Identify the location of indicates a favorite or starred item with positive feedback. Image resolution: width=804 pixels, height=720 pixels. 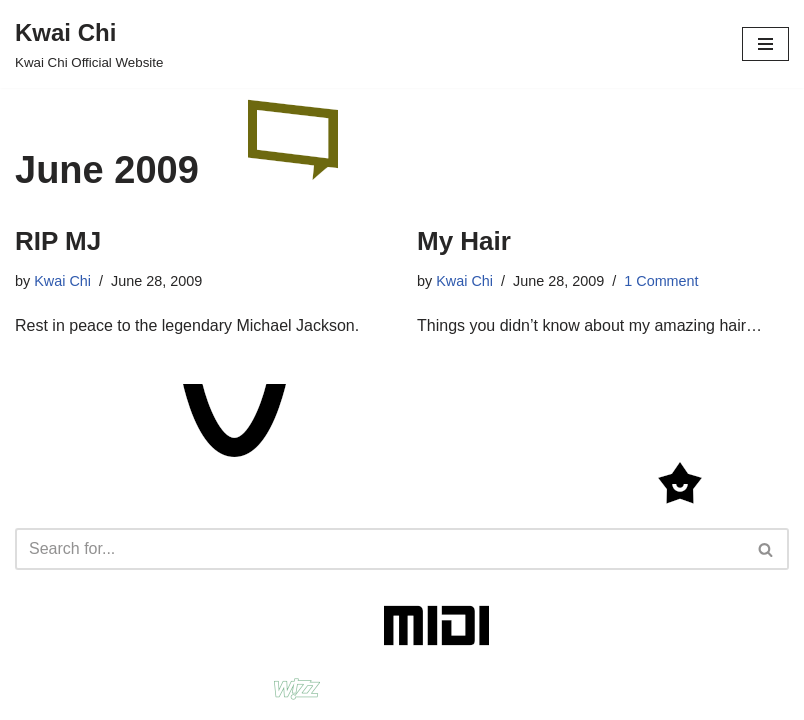
(680, 484).